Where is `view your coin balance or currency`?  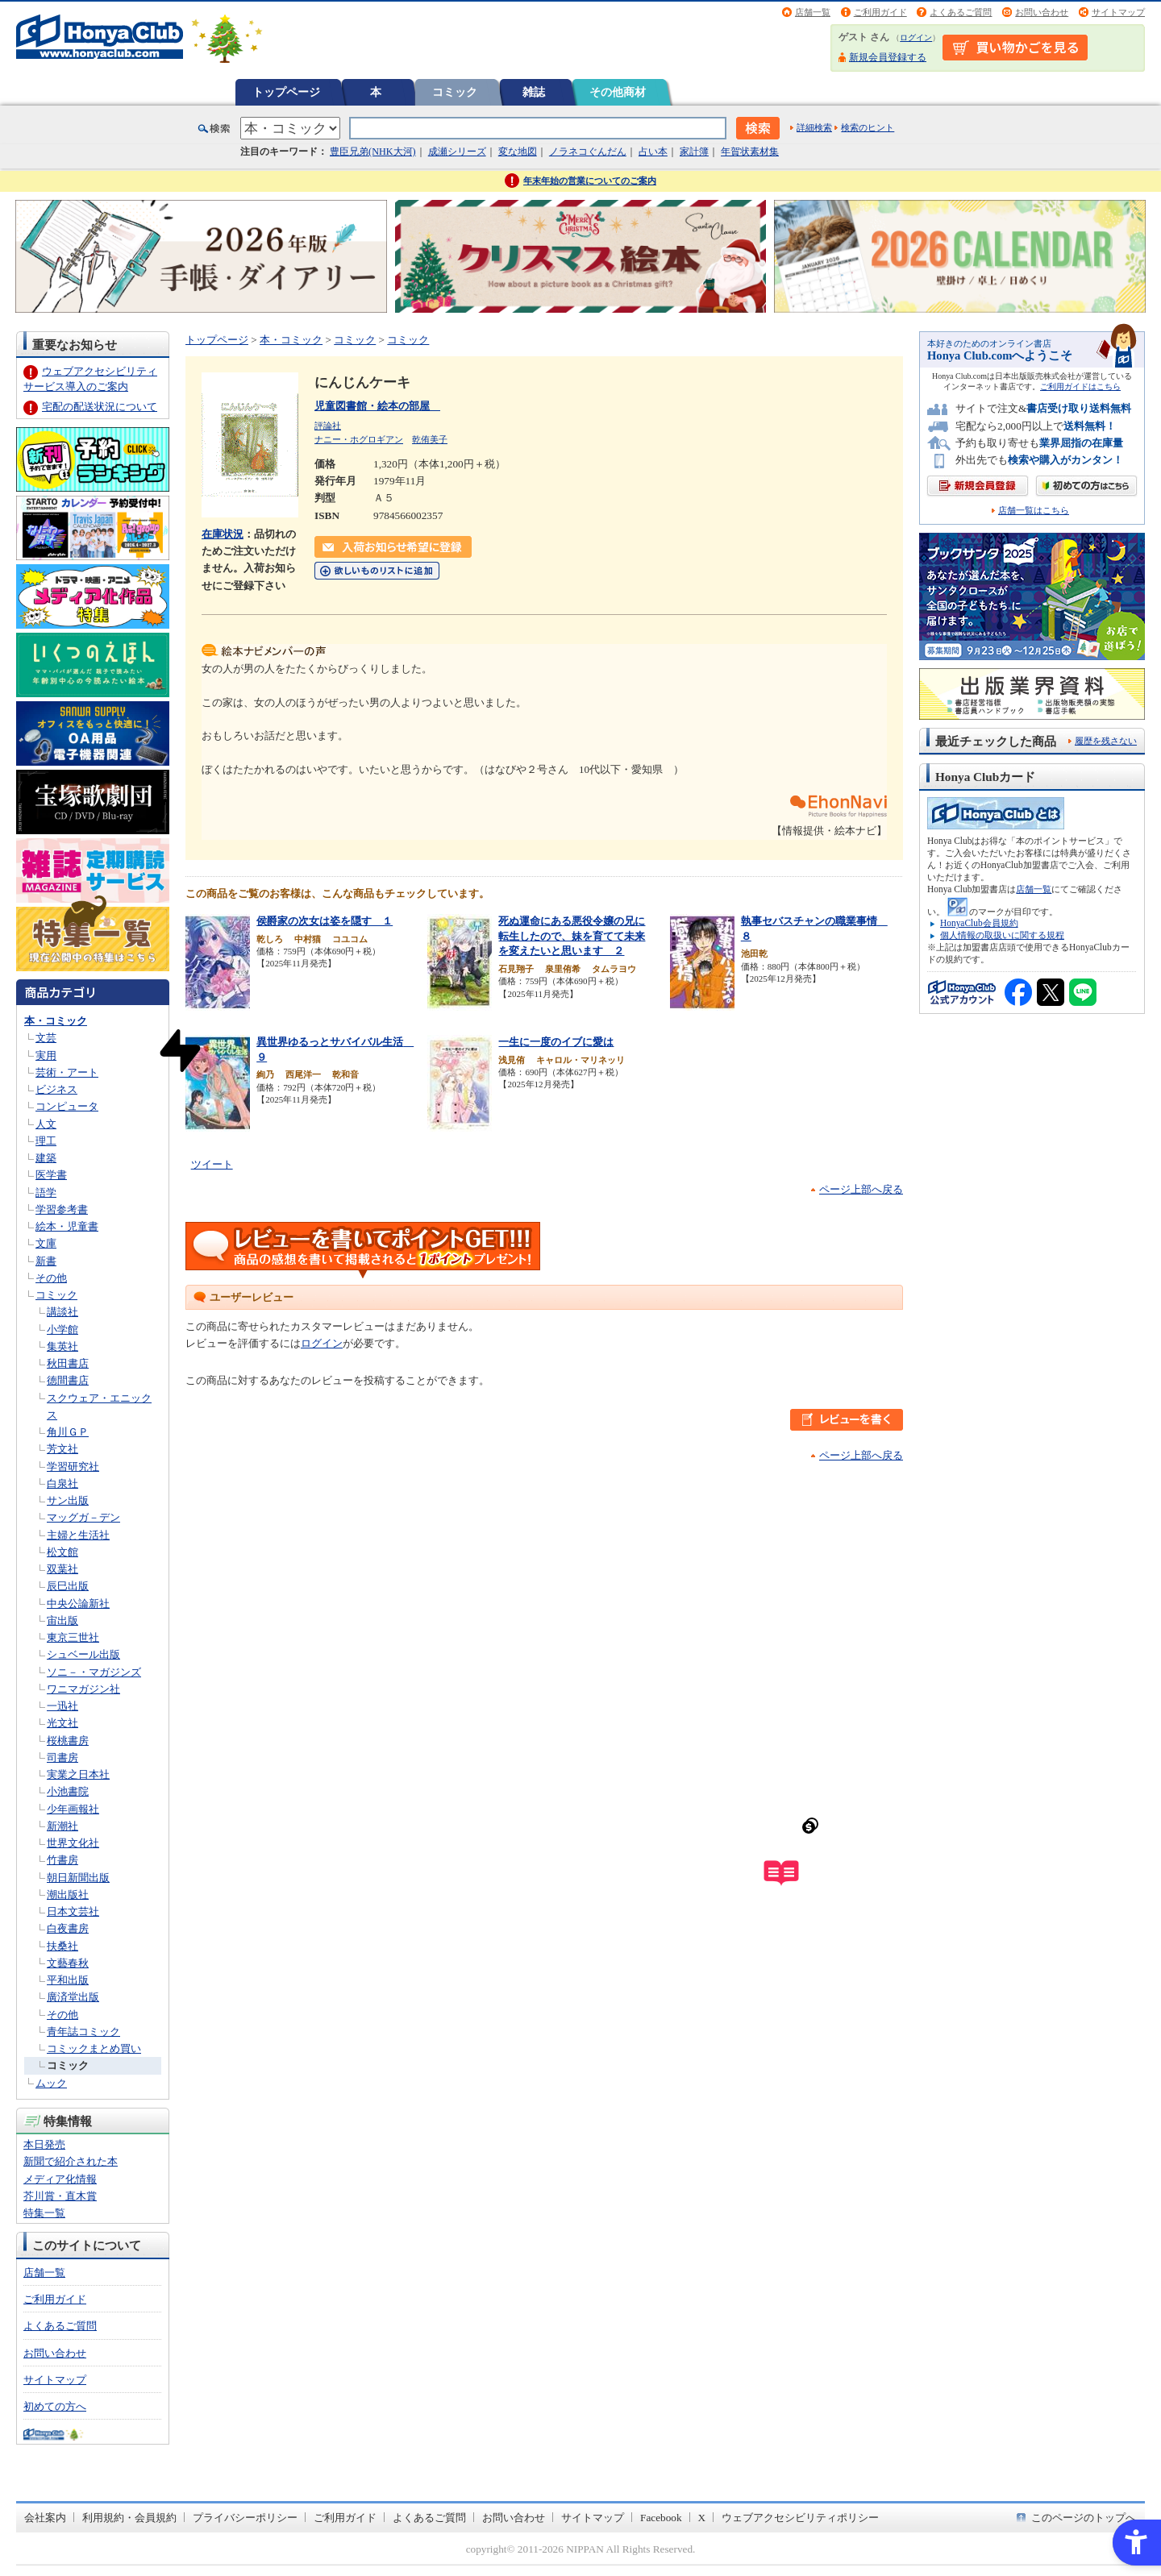 view your coin balance or currency is located at coordinates (810, 1826).